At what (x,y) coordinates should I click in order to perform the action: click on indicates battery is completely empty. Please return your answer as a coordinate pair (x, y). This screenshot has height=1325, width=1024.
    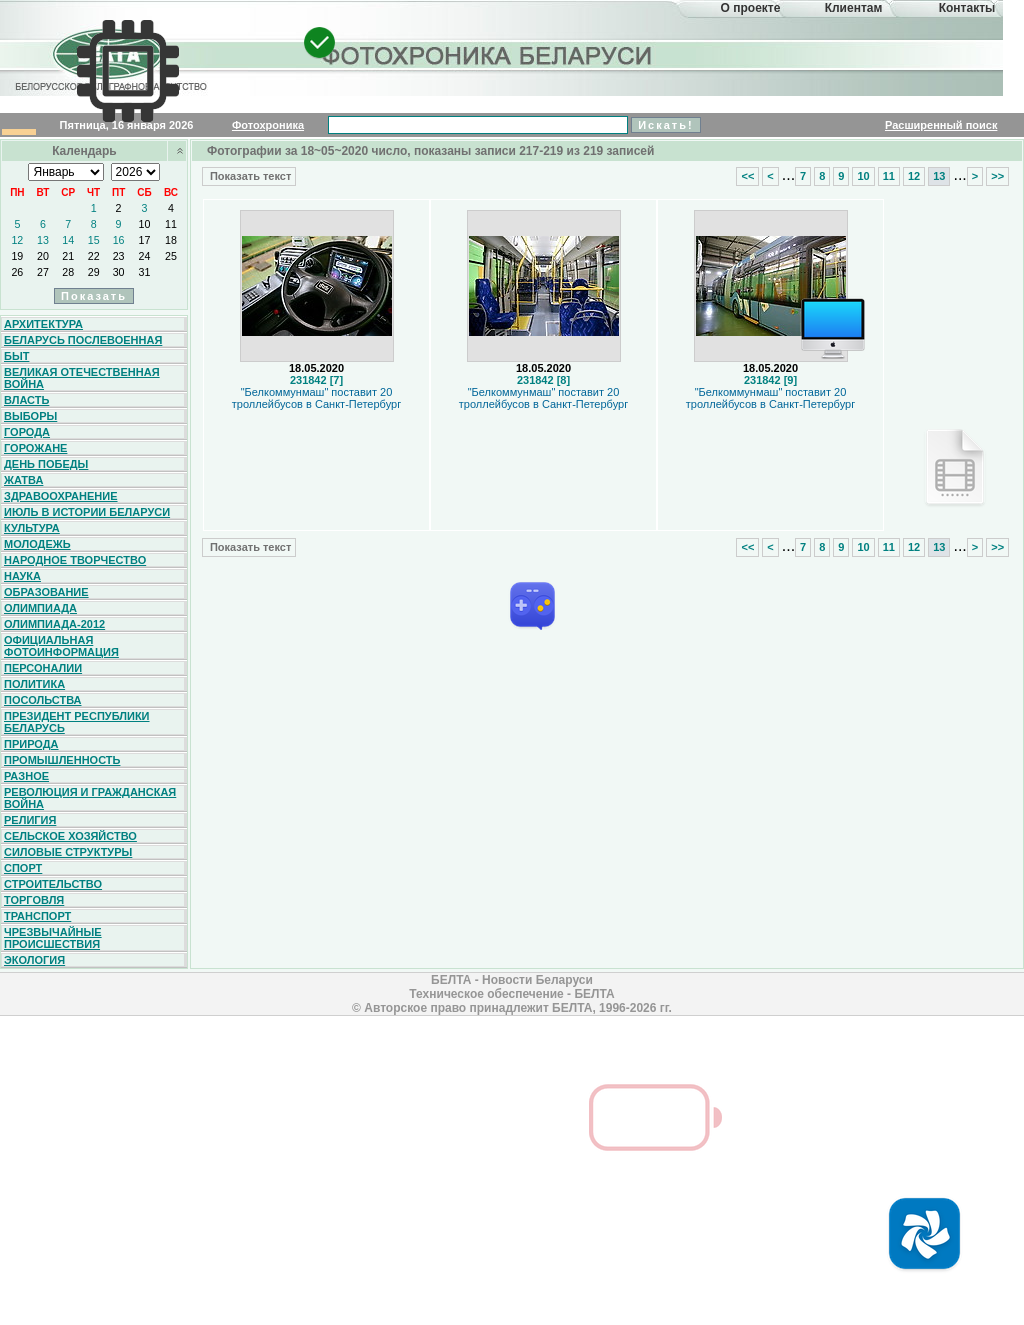
    Looking at the image, I should click on (655, 1117).